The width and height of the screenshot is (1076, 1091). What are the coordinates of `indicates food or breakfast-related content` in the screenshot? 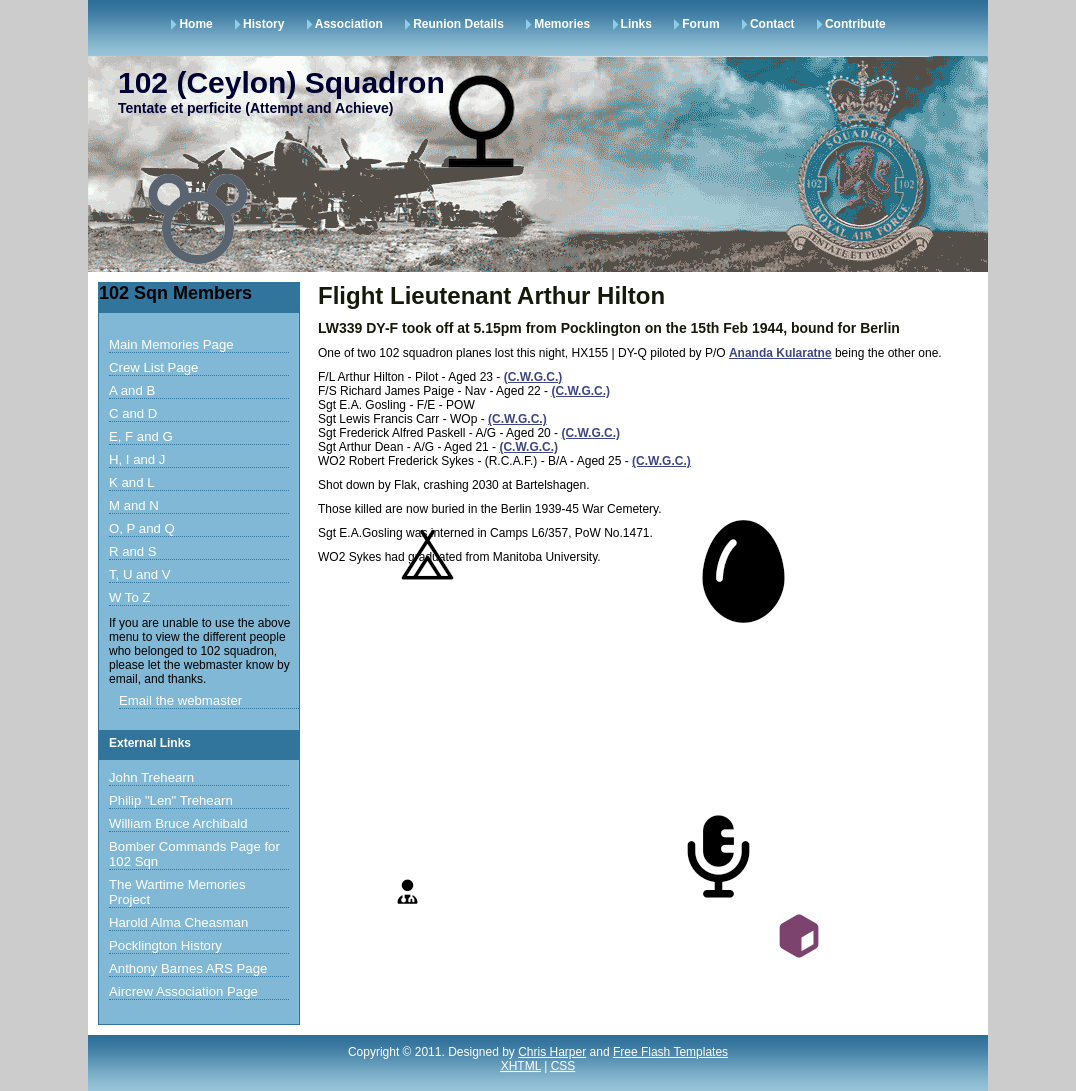 It's located at (743, 571).